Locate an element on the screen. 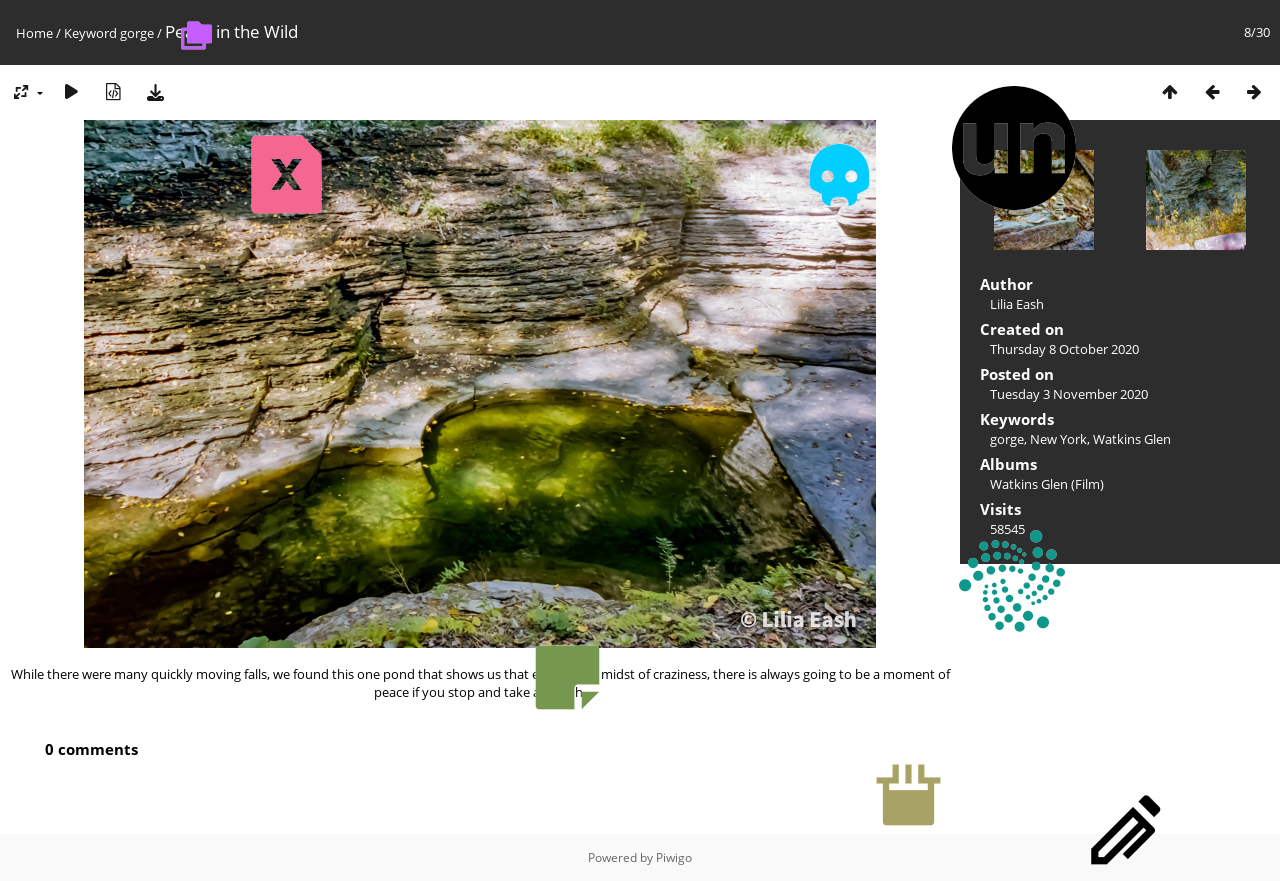 The width and height of the screenshot is (1280, 881). sensor device status indicator is located at coordinates (908, 796).